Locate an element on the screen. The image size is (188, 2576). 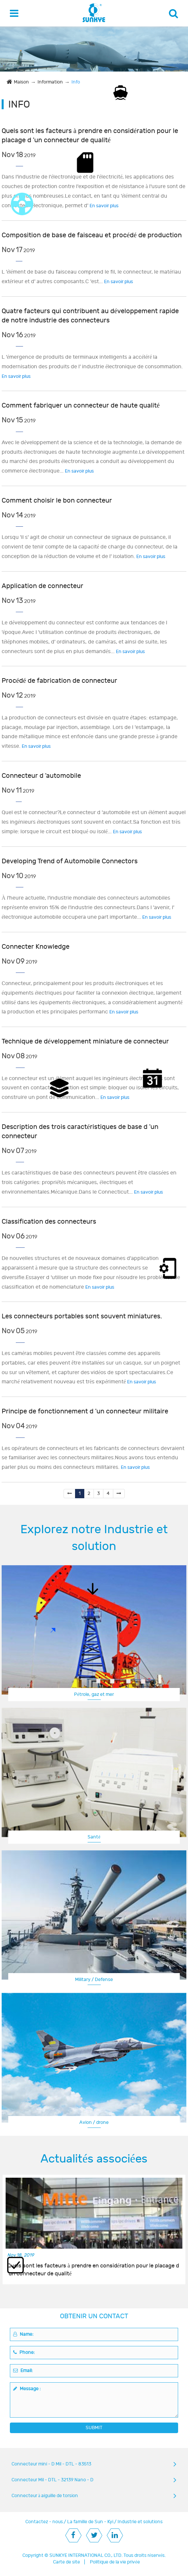
access external storage or sd card is located at coordinates (85, 162).